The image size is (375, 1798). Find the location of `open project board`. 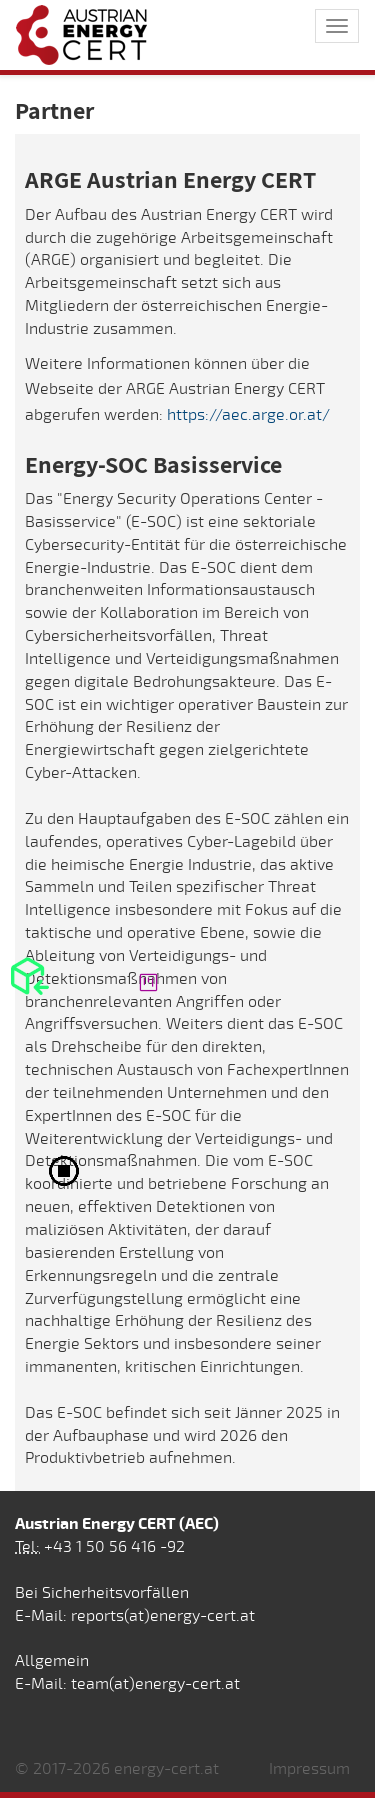

open project board is located at coordinates (148, 982).